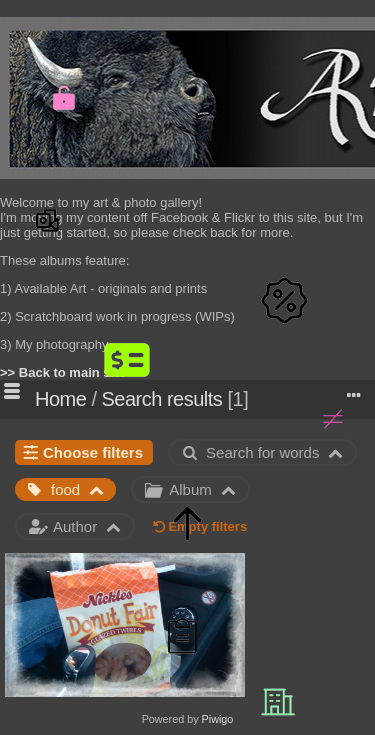 The width and height of the screenshot is (375, 735). What do you see at coordinates (64, 99) in the screenshot?
I see `unlock or access secured content` at bounding box center [64, 99].